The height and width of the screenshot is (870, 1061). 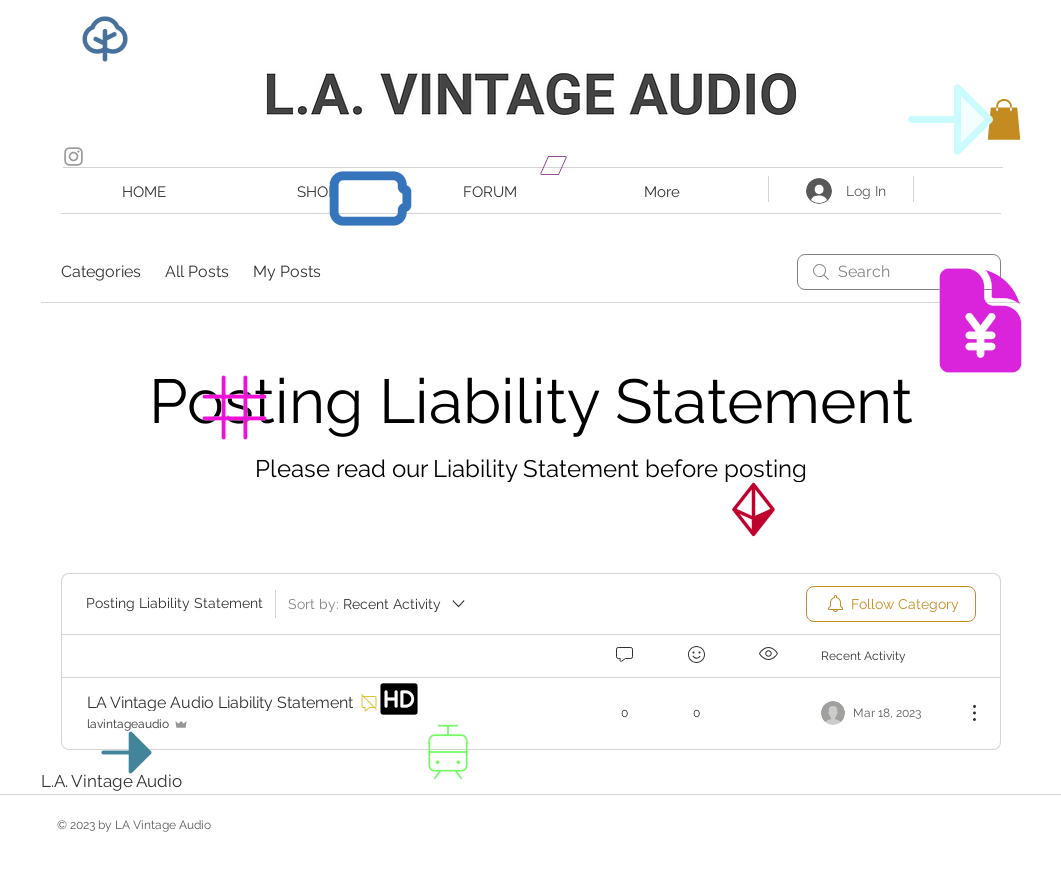 I want to click on navigate to the next item or screen, so click(x=126, y=752).